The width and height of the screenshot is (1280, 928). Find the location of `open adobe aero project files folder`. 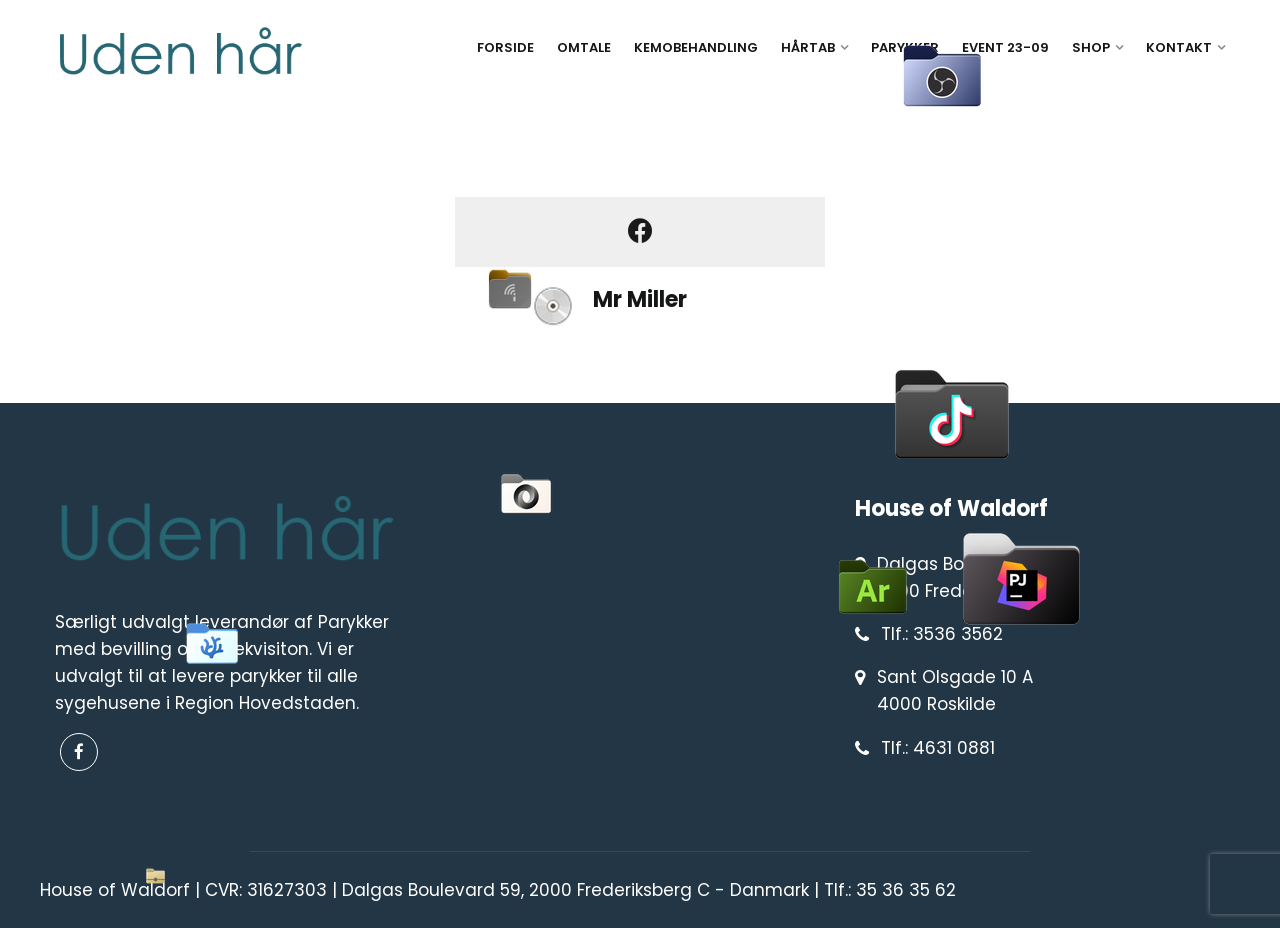

open adobe aero project files folder is located at coordinates (872, 588).